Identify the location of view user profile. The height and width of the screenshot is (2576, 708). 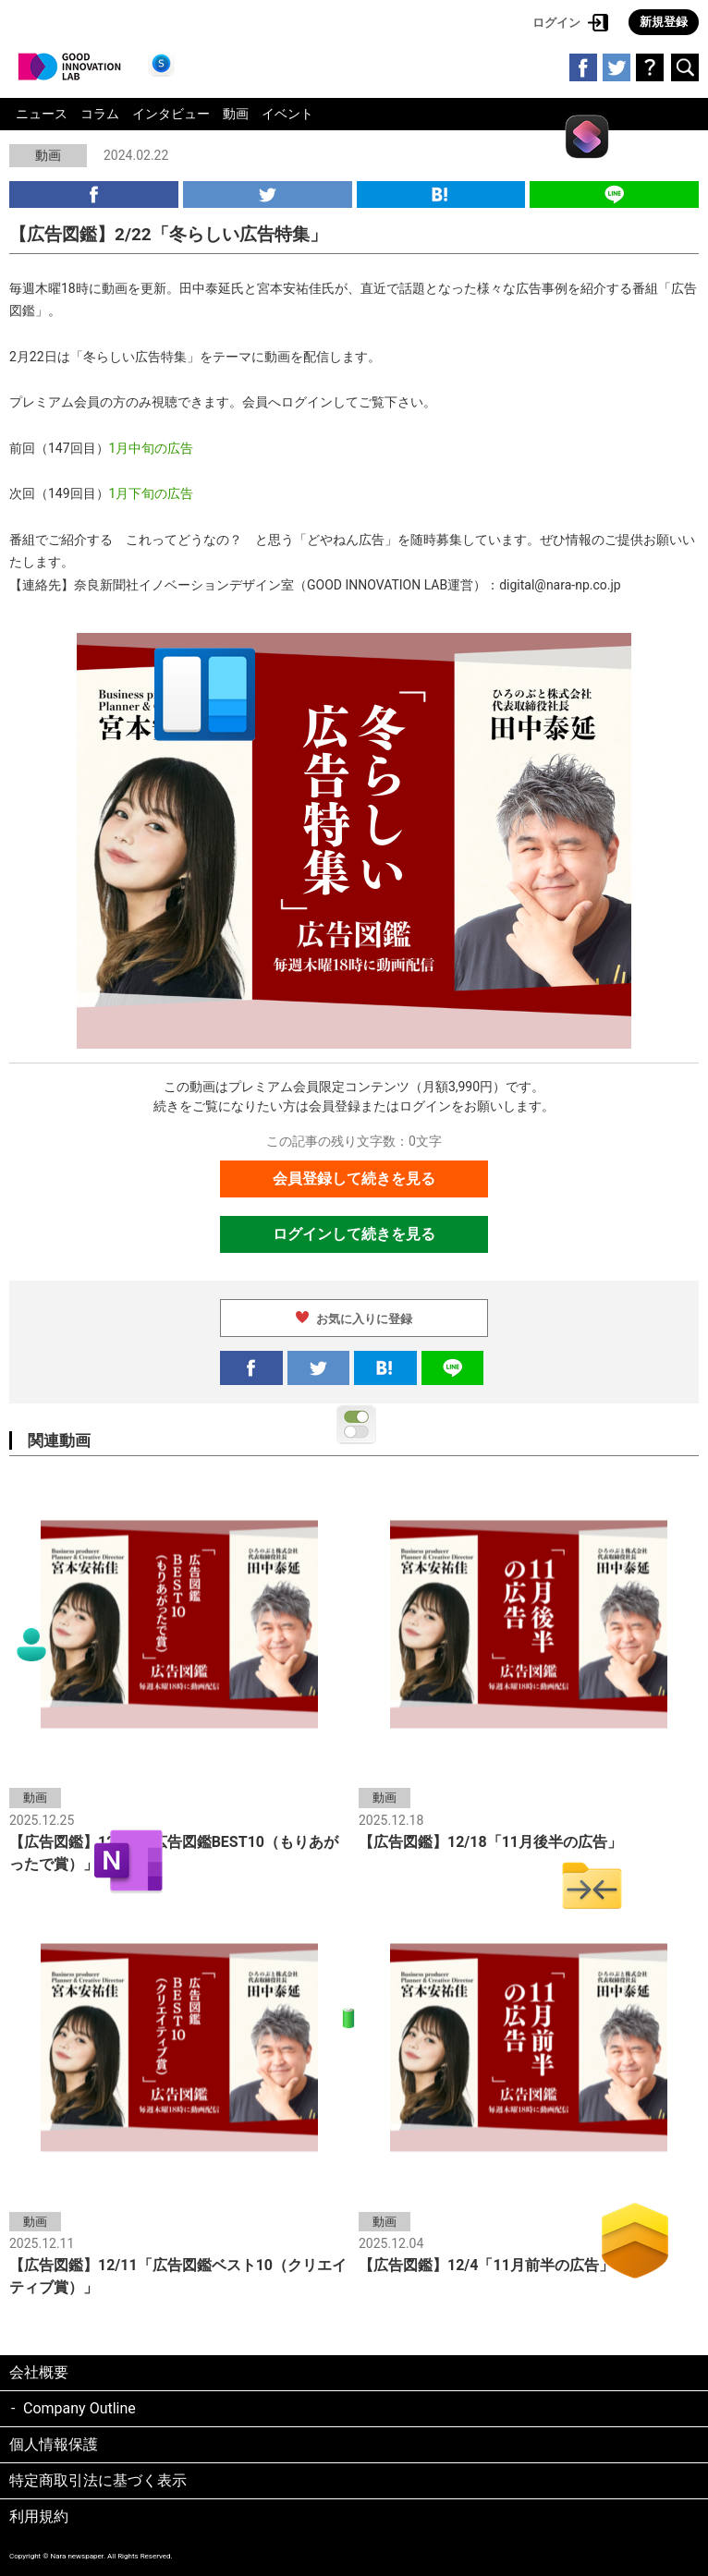
(31, 1645).